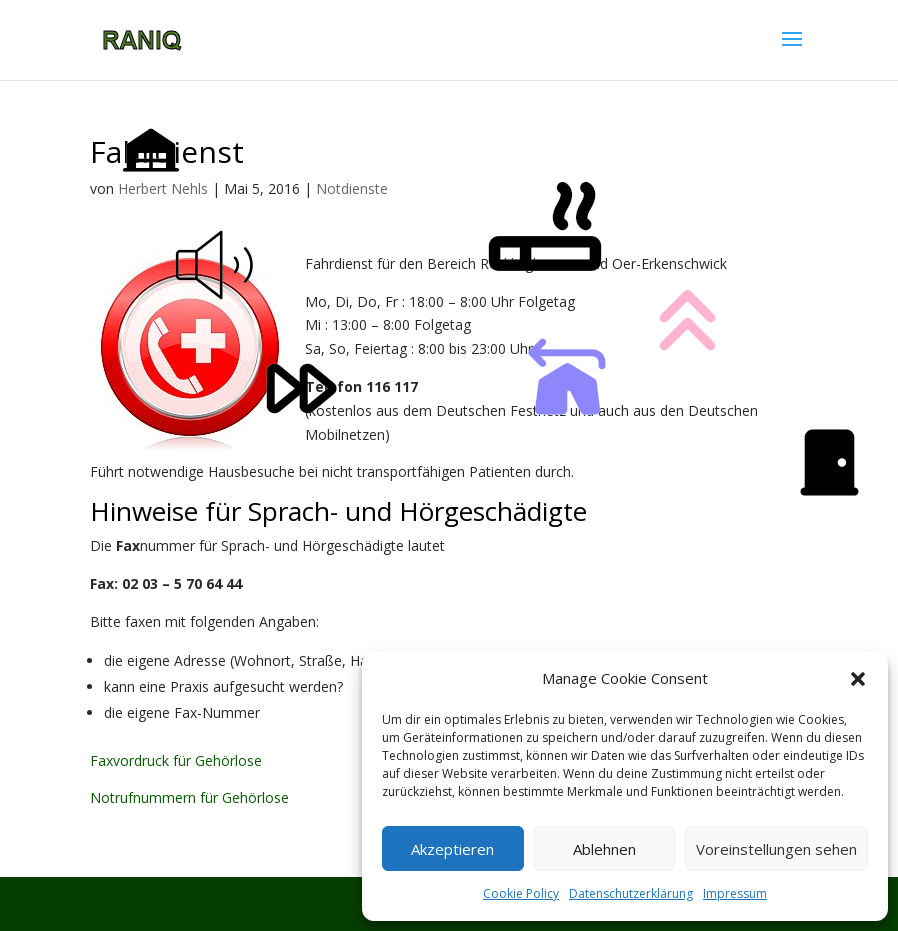 This screenshot has width=898, height=931. Describe the element at coordinates (297, 388) in the screenshot. I see `fast forward media playback` at that location.